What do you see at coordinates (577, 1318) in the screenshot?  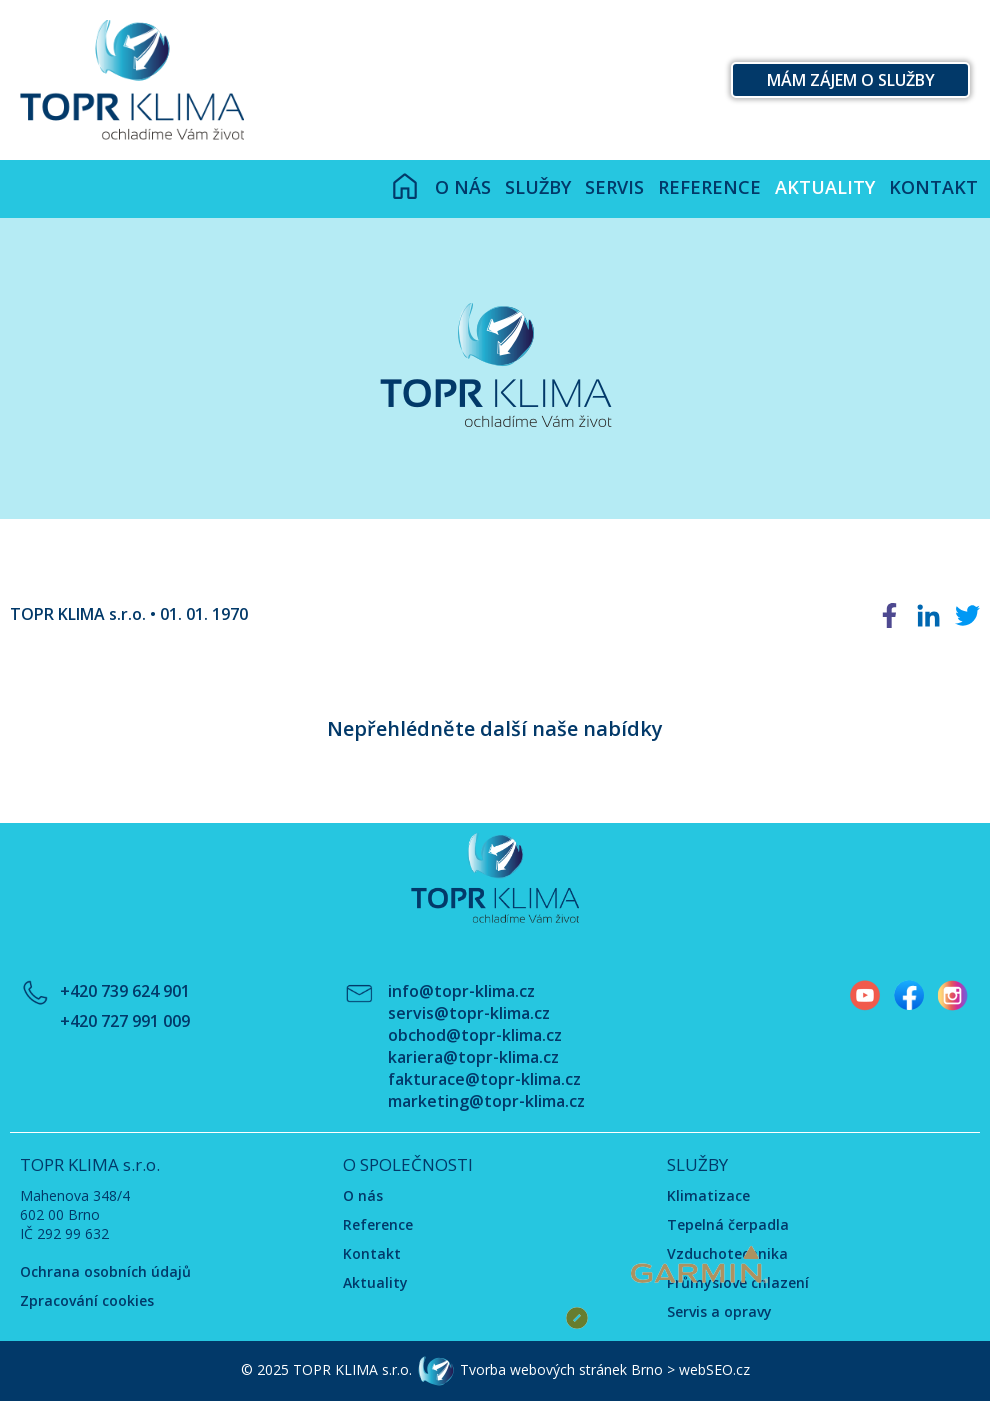 I see `access compass or navigation features` at bounding box center [577, 1318].